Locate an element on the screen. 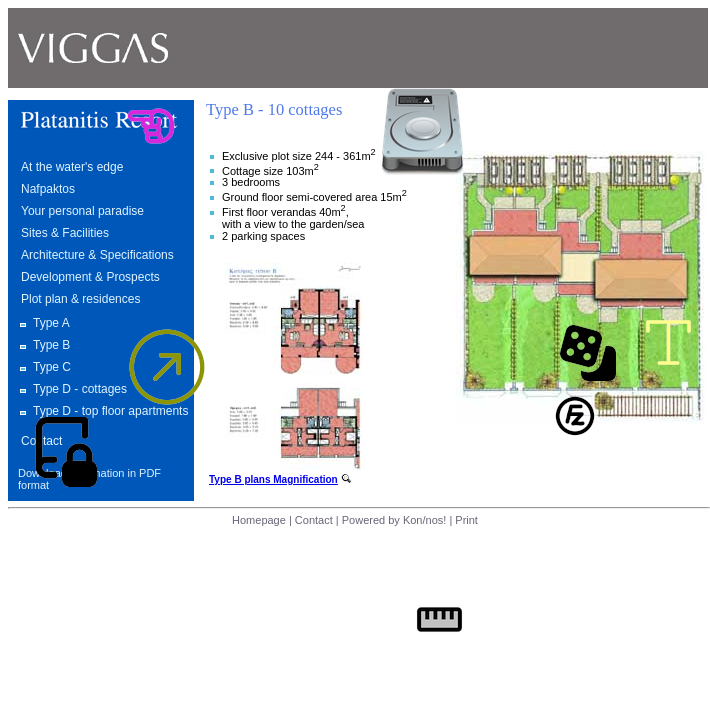 This screenshot has width=710, height=720. access local hard drive storage is located at coordinates (422, 130).